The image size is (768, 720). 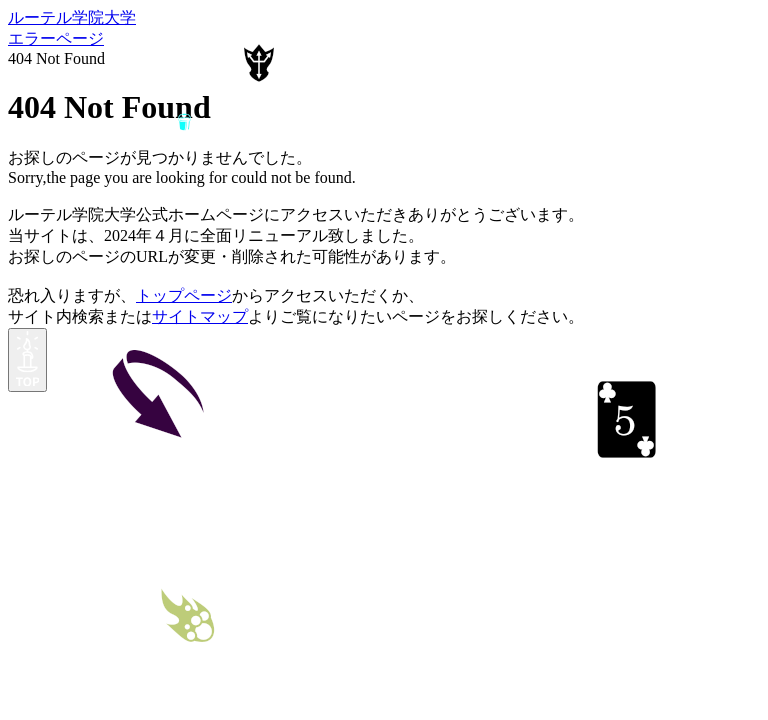 I want to click on select trident shield weapon or defense item, so click(x=259, y=63).